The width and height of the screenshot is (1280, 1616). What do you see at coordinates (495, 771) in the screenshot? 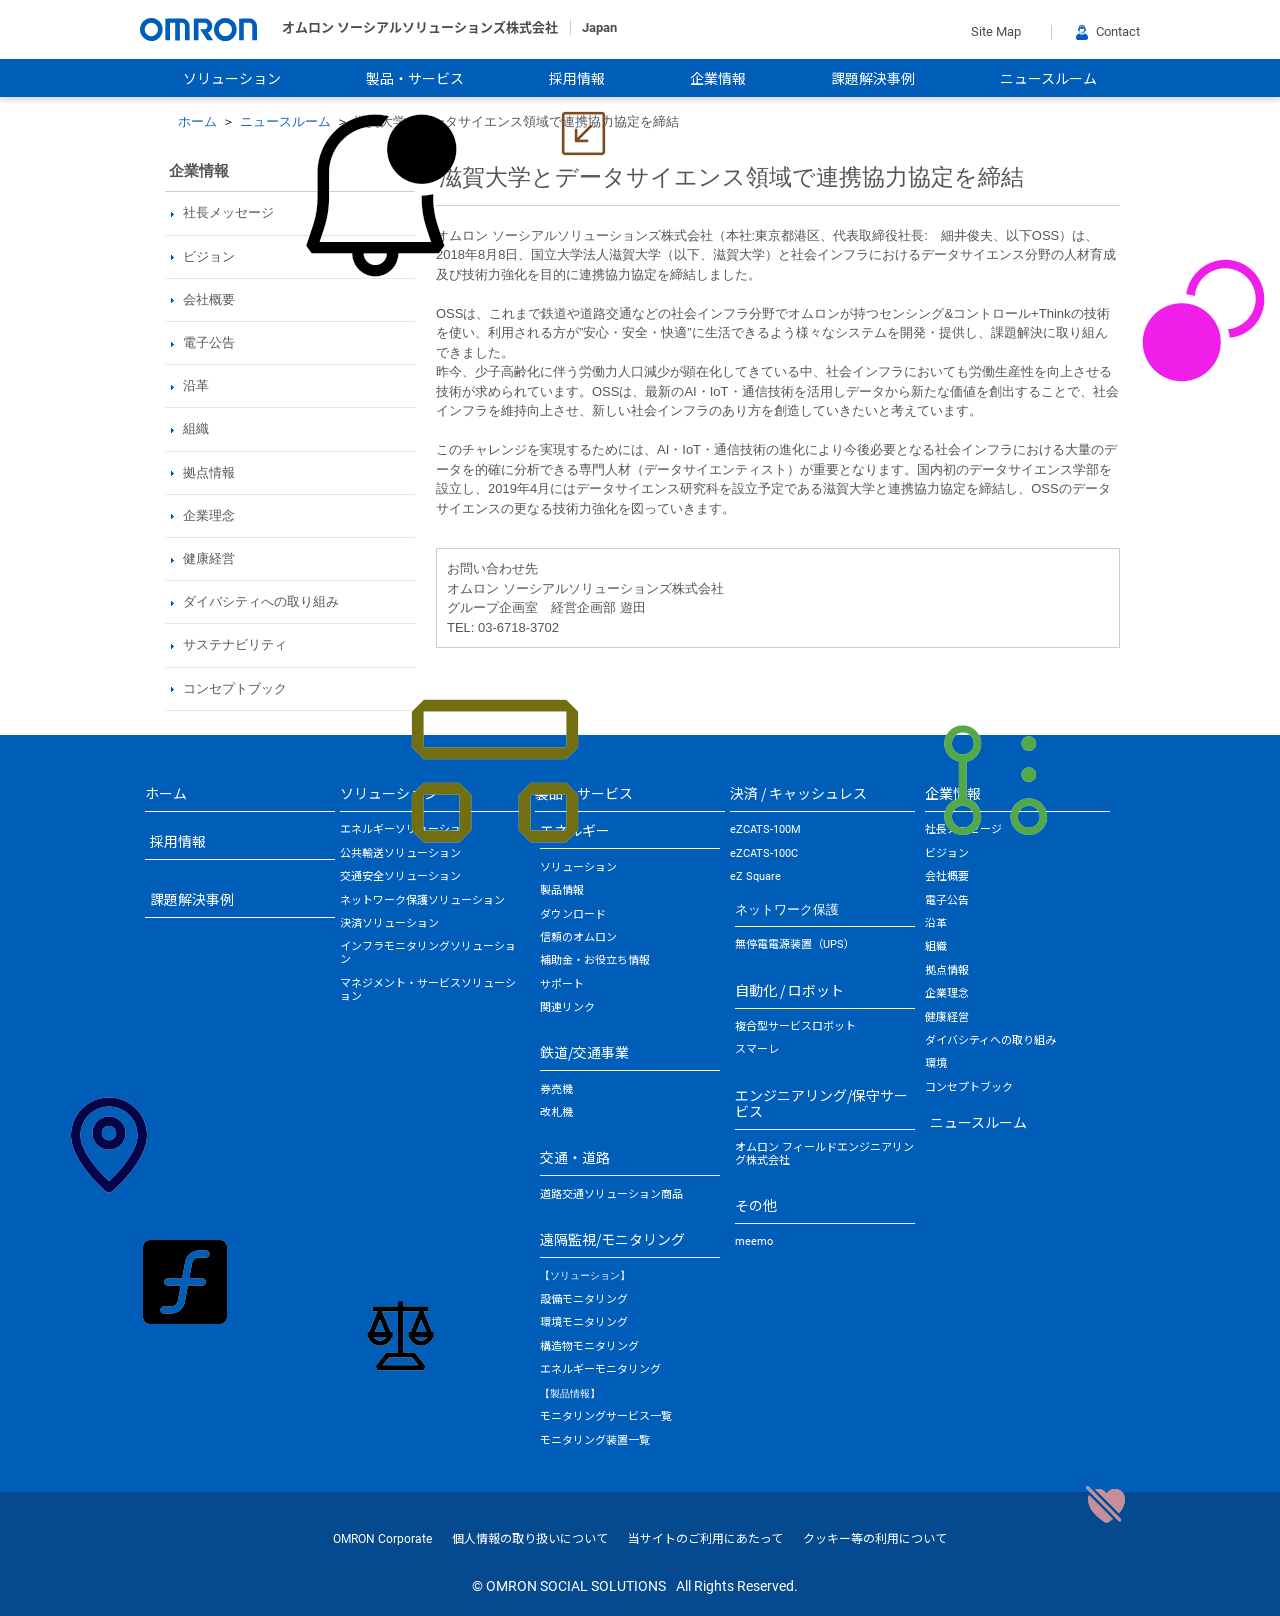
I see `view code structure or hierarchy` at bounding box center [495, 771].